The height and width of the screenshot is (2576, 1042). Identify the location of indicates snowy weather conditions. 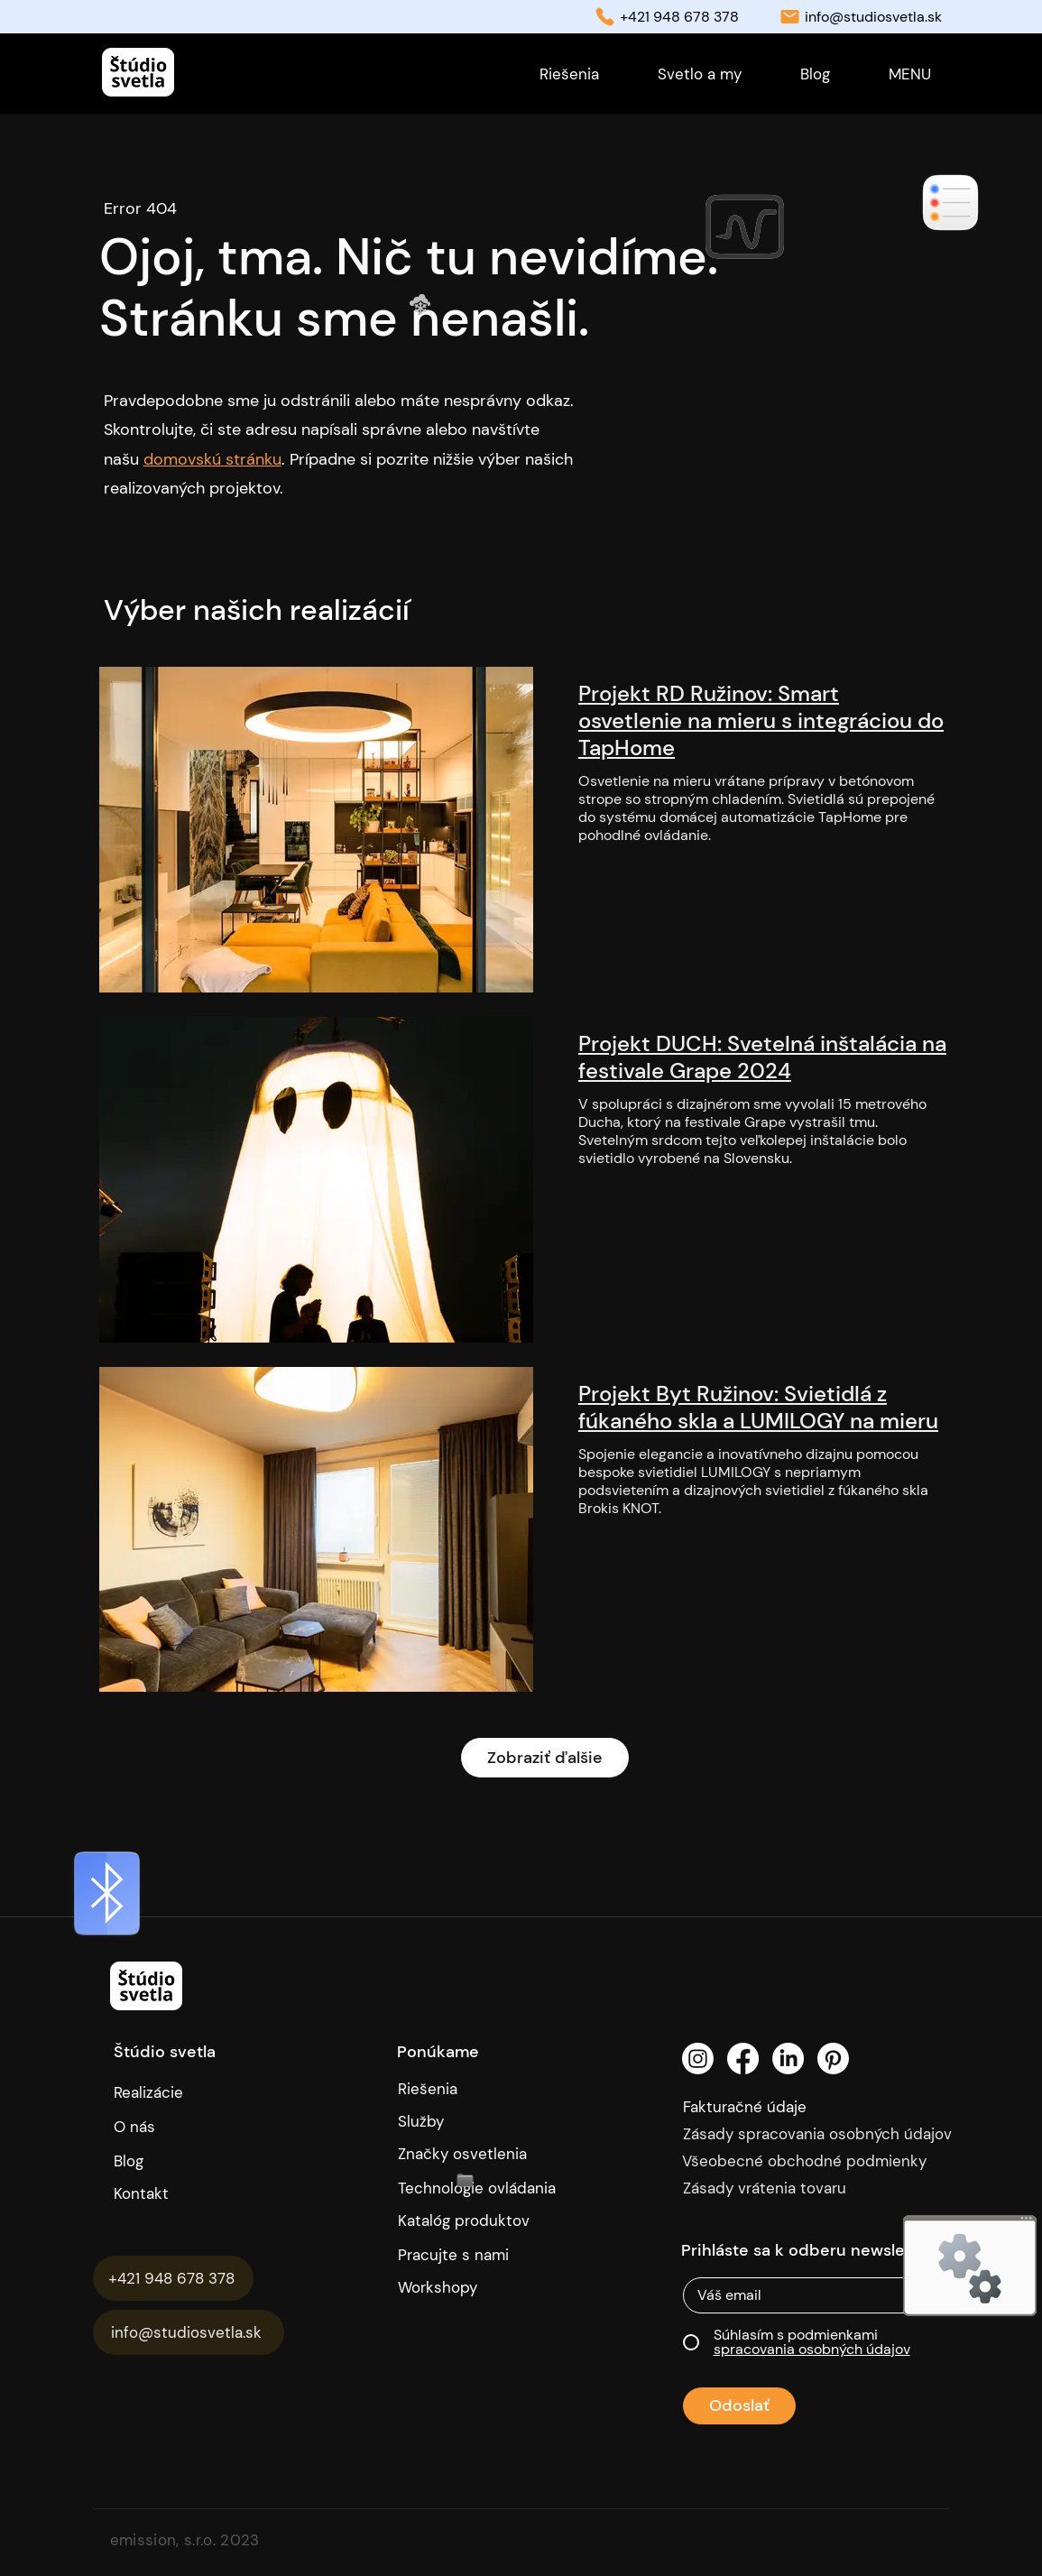
(420, 304).